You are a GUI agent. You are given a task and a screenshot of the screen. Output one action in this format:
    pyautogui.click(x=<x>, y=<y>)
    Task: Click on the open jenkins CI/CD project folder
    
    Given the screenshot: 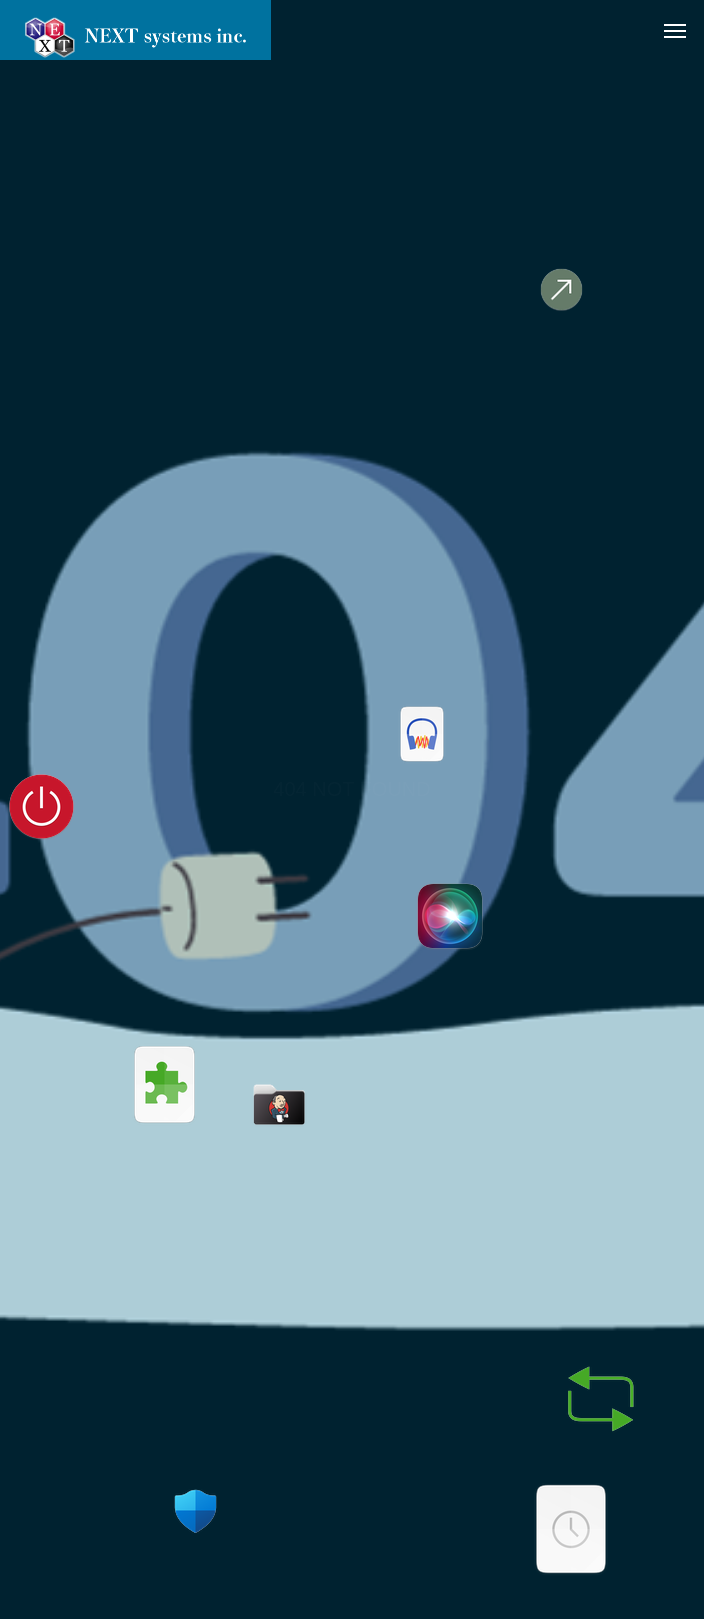 What is the action you would take?
    pyautogui.click(x=279, y=1106)
    